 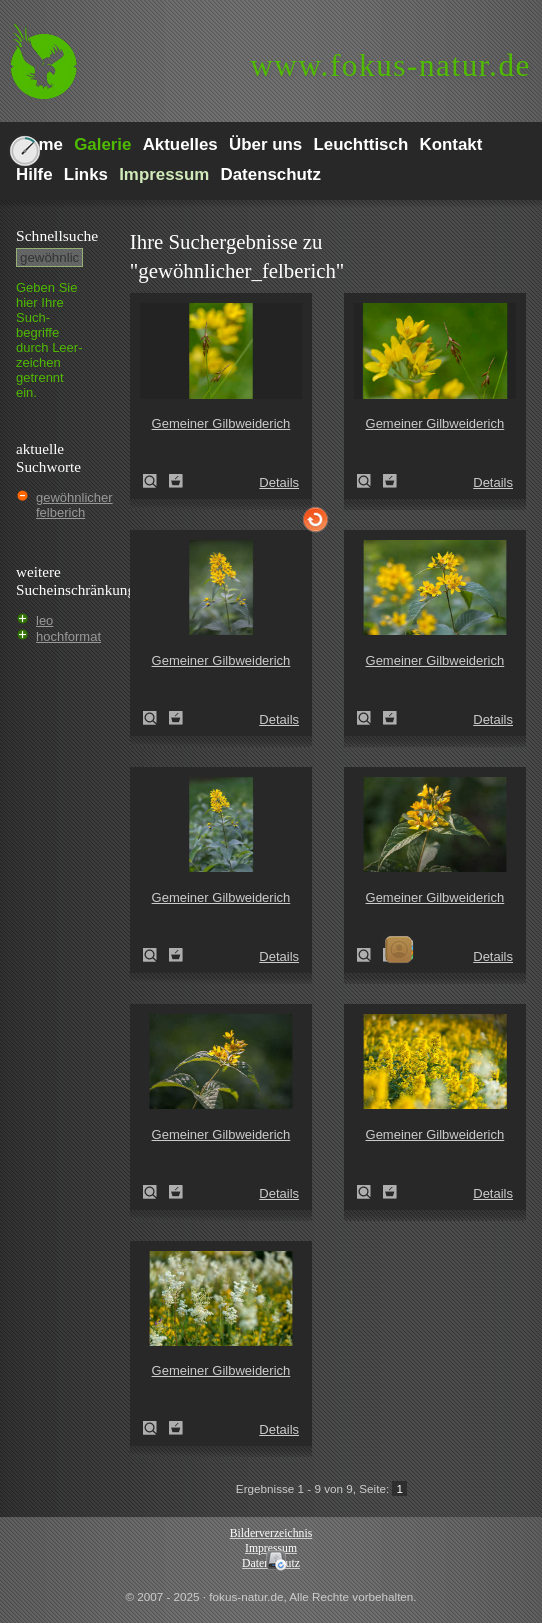 What do you see at coordinates (25, 151) in the screenshot?
I see `open system profiler to analyze performance` at bounding box center [25, 151].